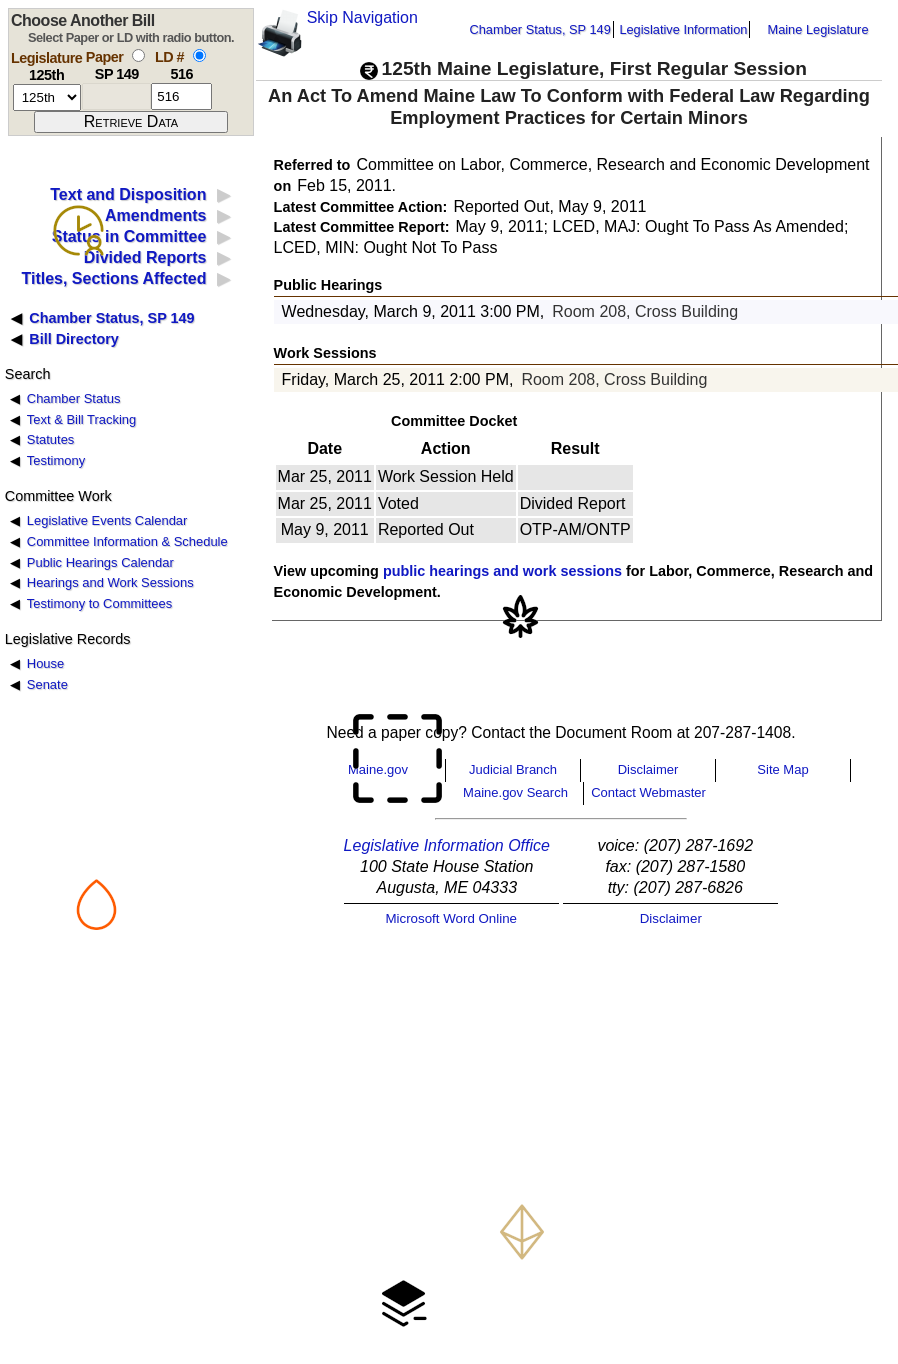 The image size is (898, 1364). Describe the element at coordinates (403, 1303) in the screenshot. I see `remove a layer from the stack` at that location.